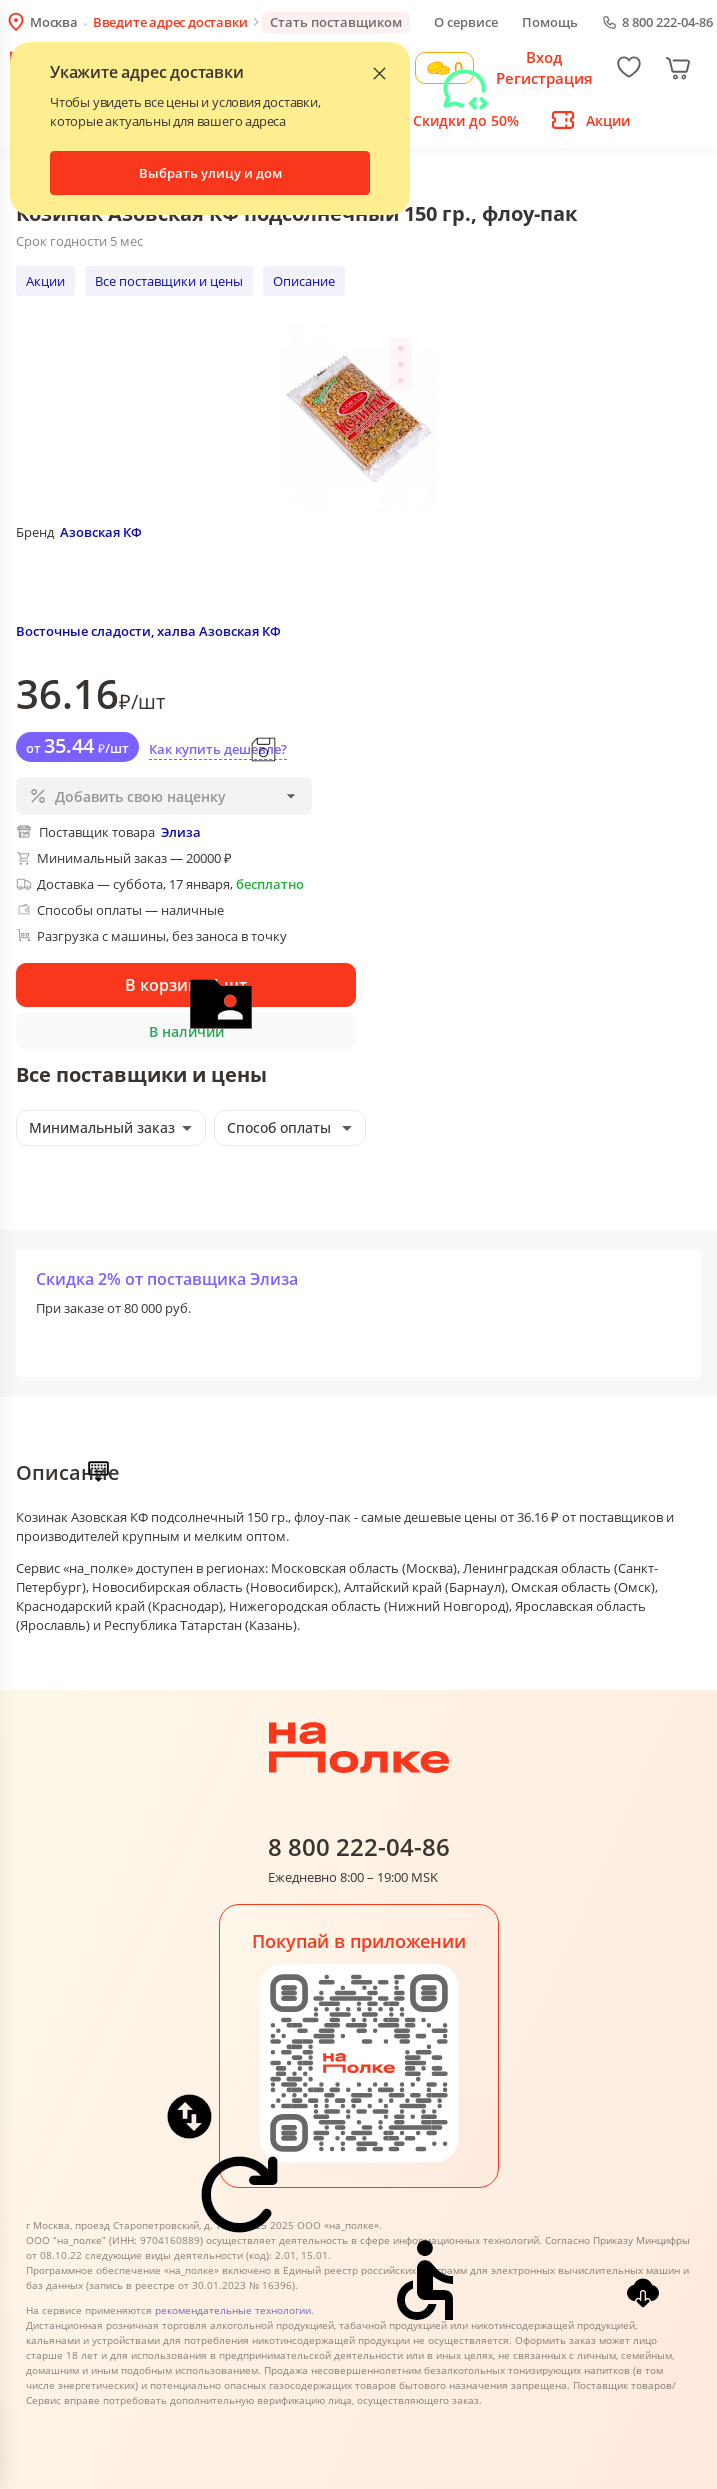 The width and height of the screenshot is (717, 2489). What do you see at coordinates (400, 364) in the screenshot?
I see `open more options menu` at bounding box center [400, 364].